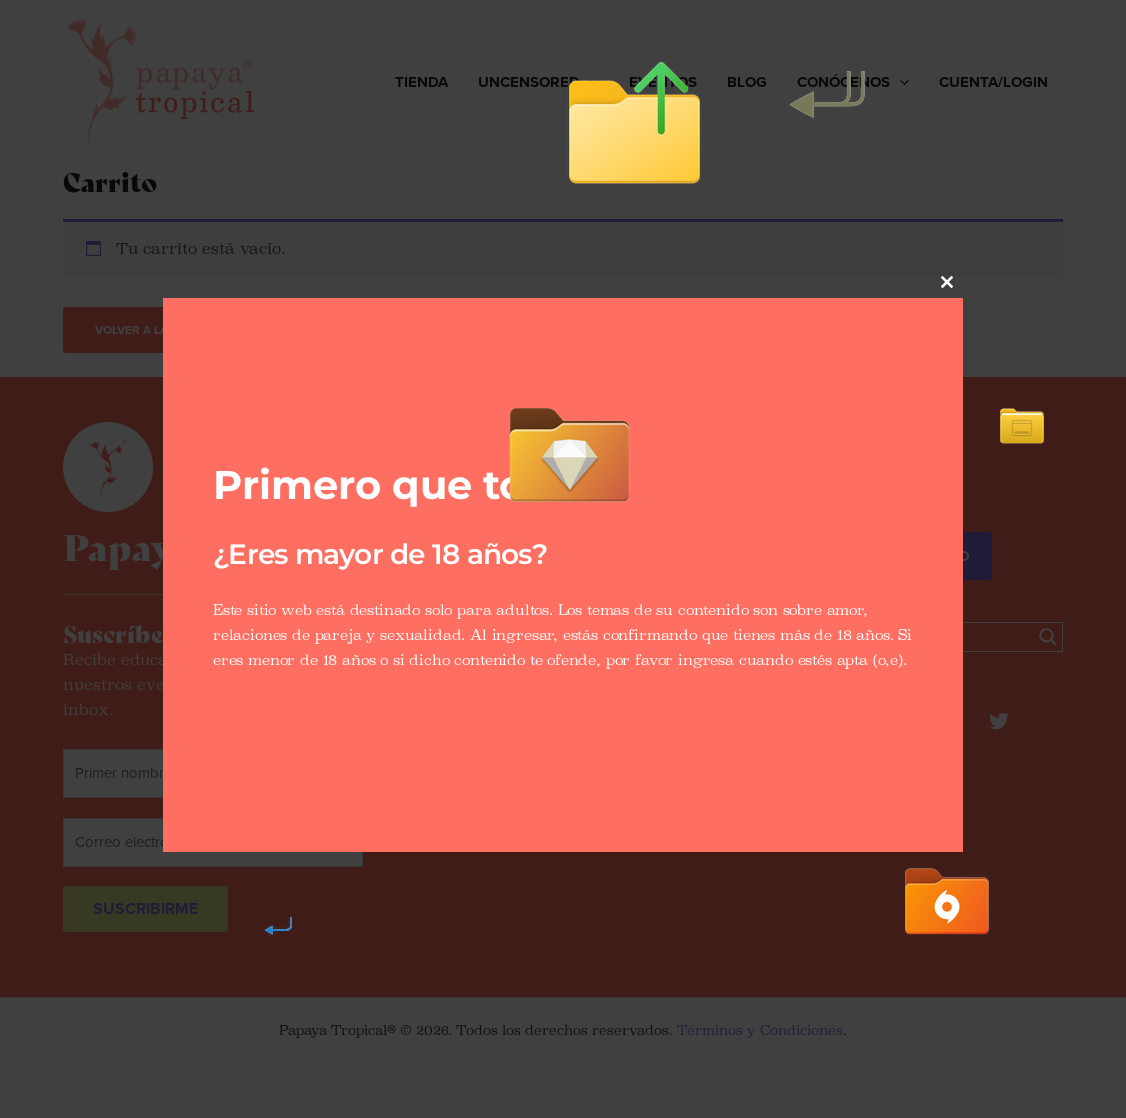 The image size is (1126, 1118). Describe the element at coordinates (826, 94) in the screenshot. I see `reply to all recipients of an email` at that location.